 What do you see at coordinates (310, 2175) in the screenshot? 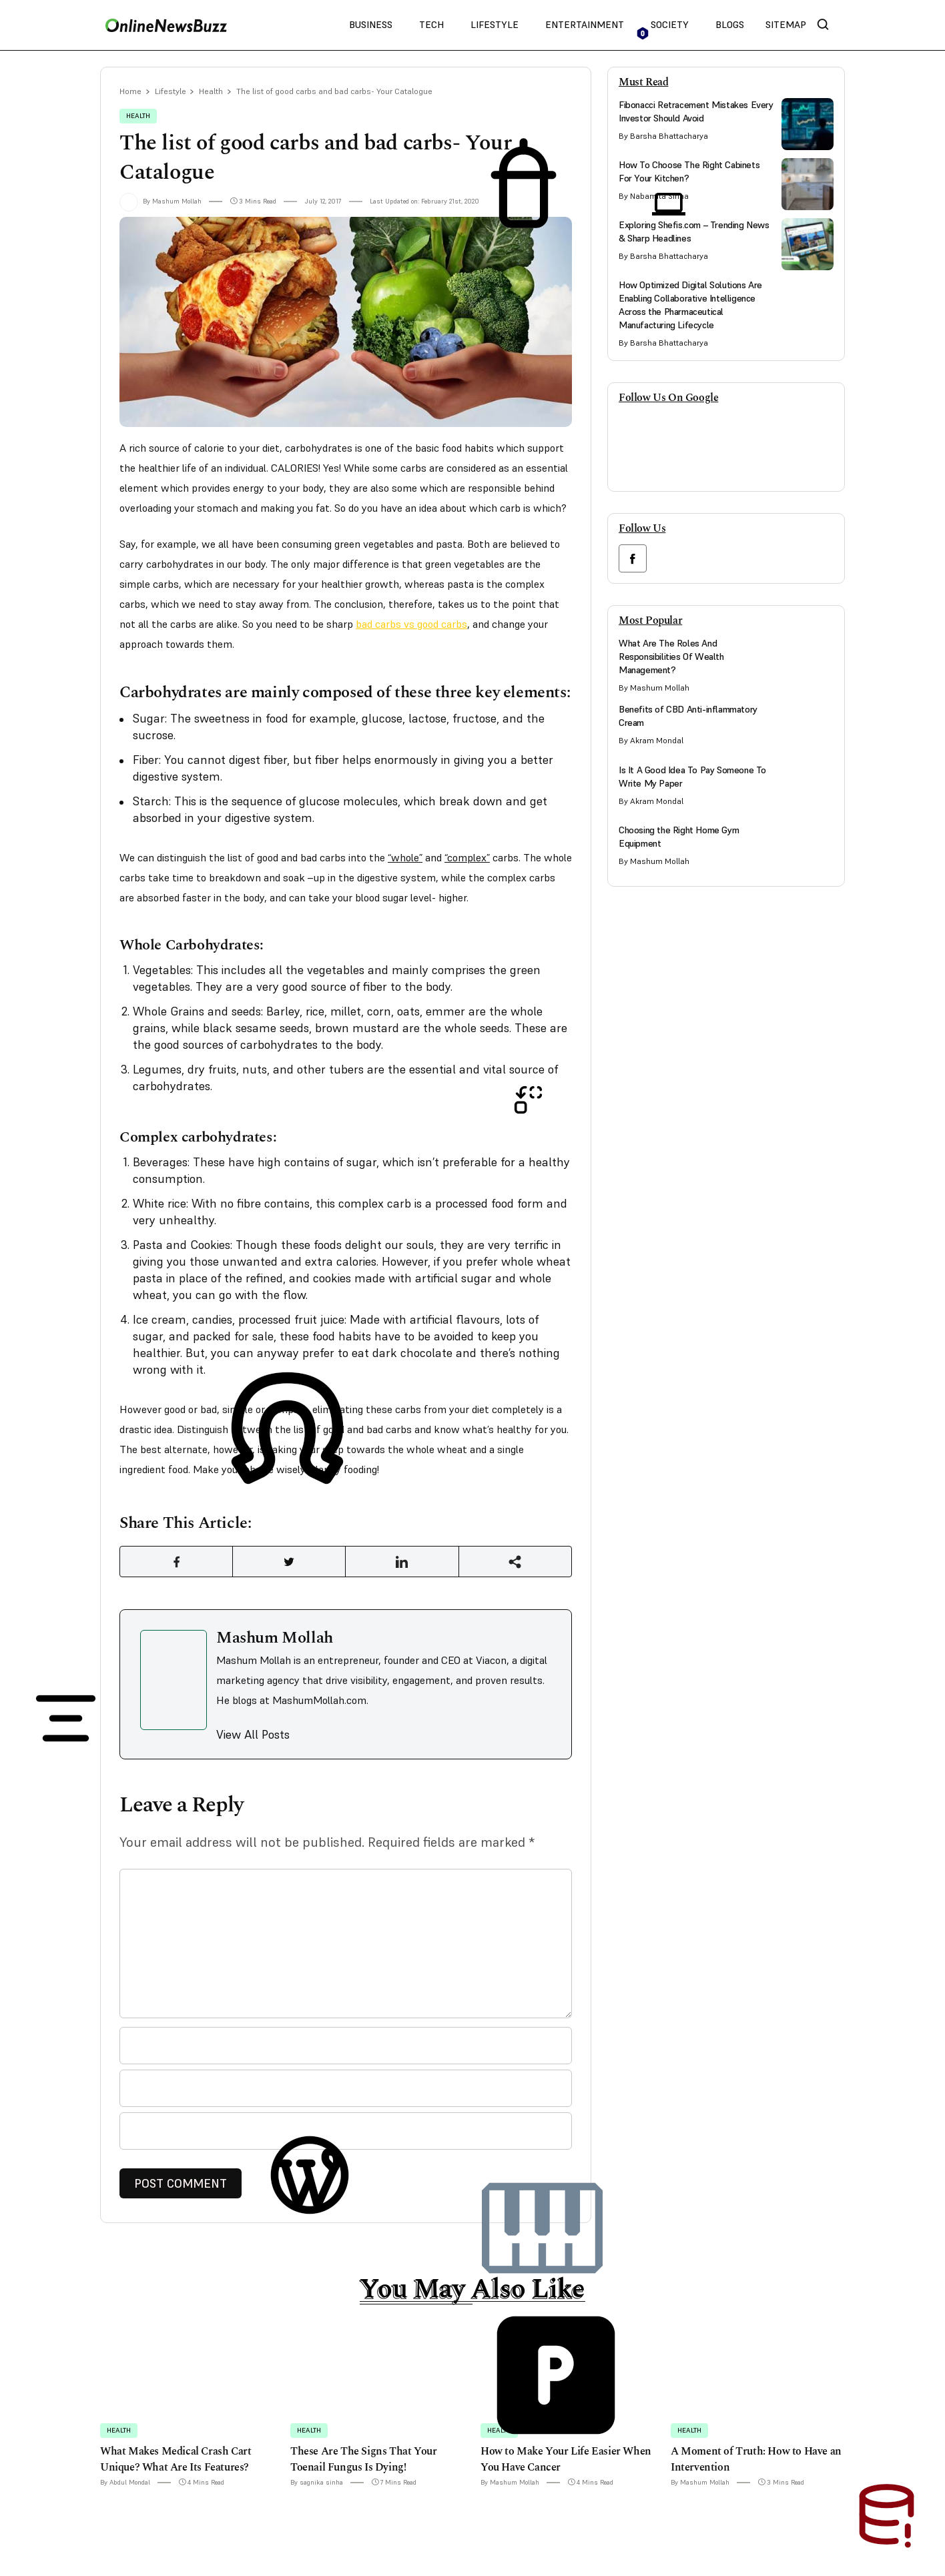
I see `link to wordpress site or blog` at bounding box center [310, 2175].